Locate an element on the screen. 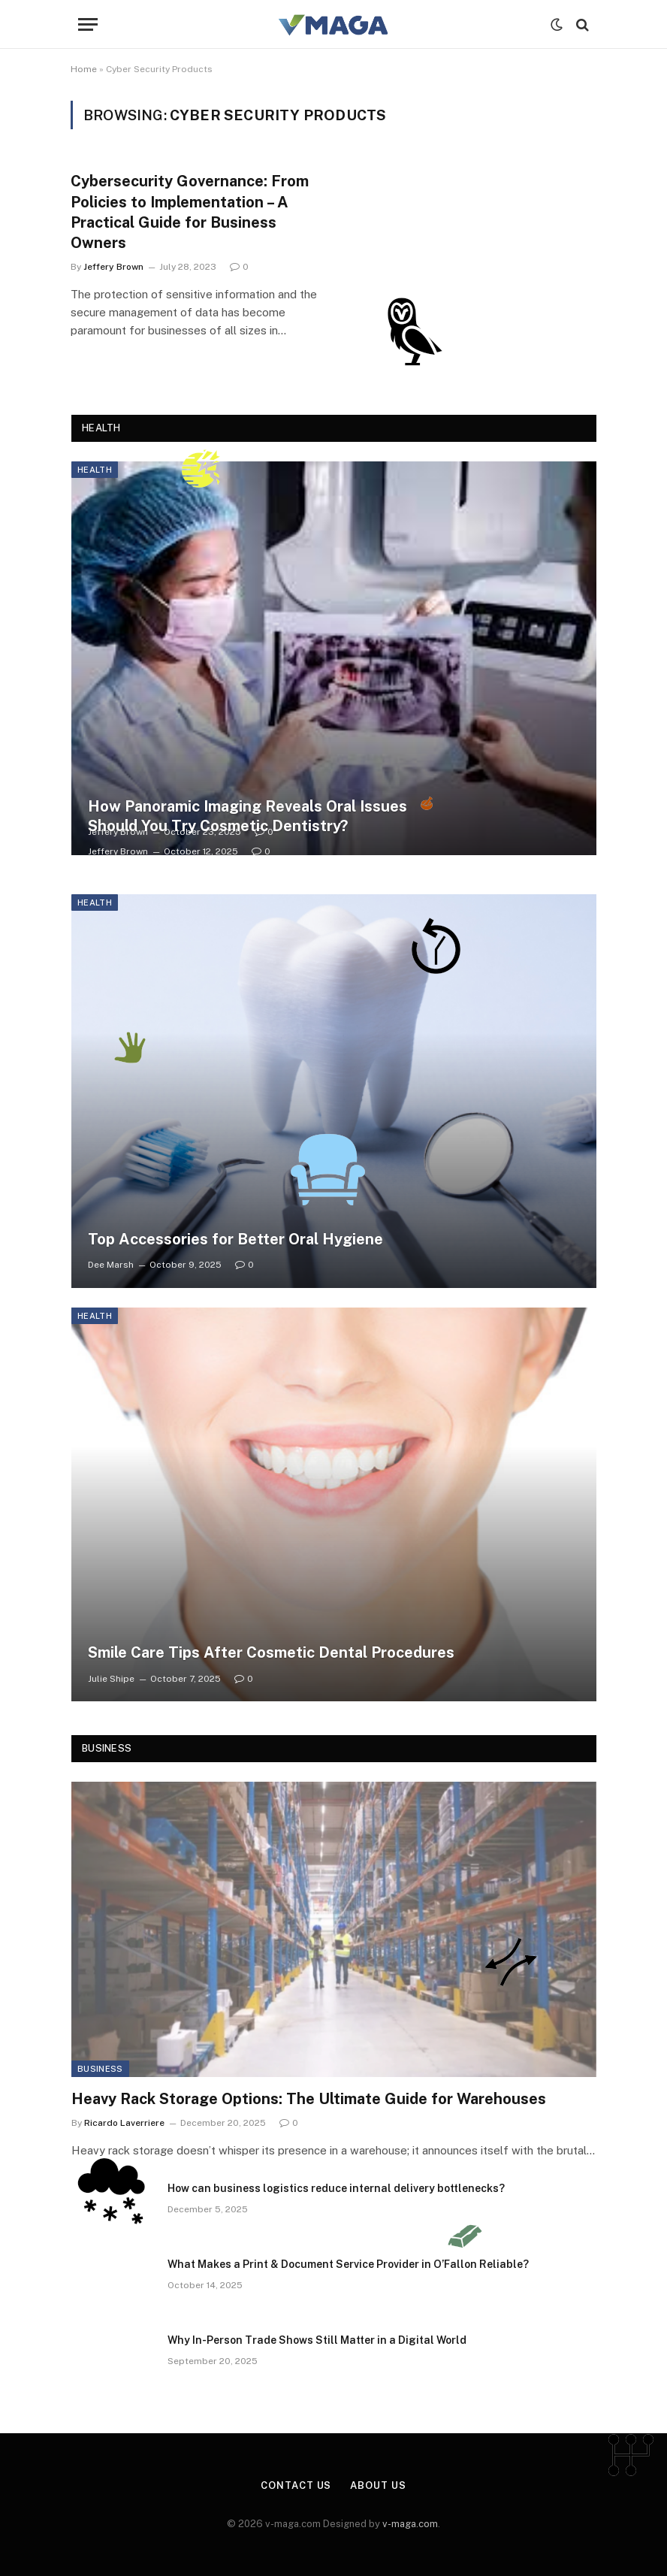 This screenshot has width=667, height=2576. select clay brick as a building material is located at coordinates (465, 2236).